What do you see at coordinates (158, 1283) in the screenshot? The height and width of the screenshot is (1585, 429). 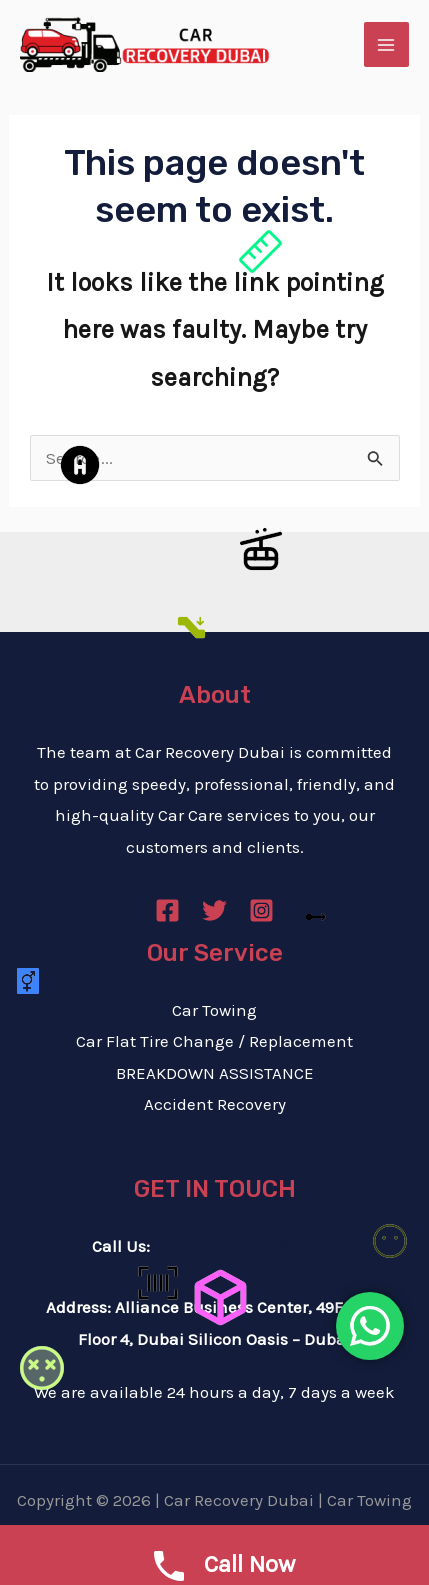 I see `scan a barcode` at bounding box center [158, 1283].